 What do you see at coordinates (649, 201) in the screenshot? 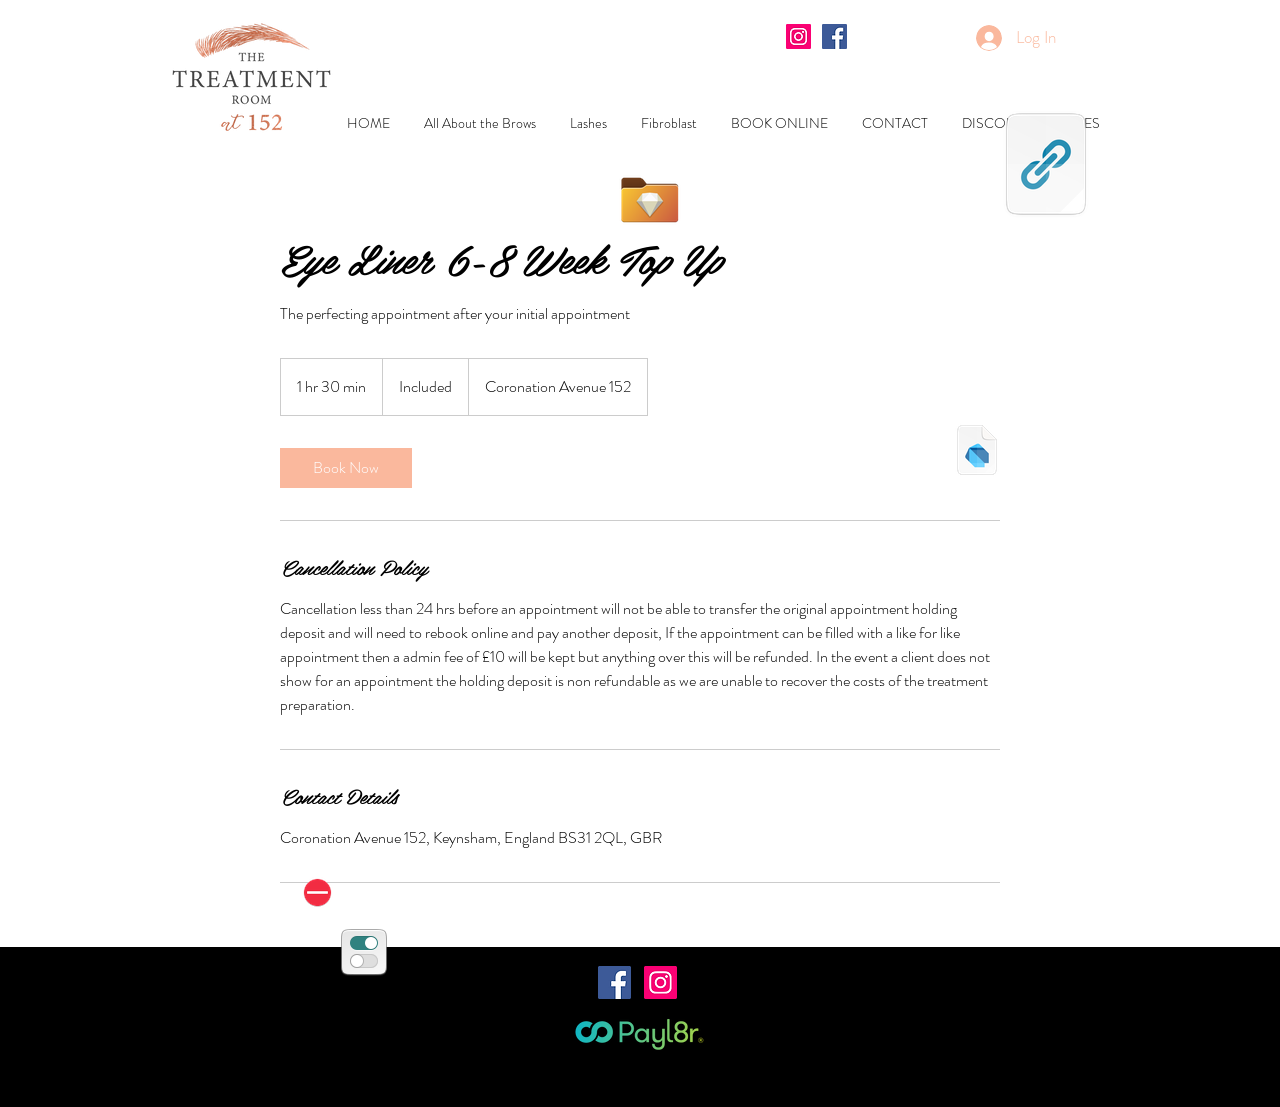
I see `open sketch app project files` at bounding box center [649, 201].